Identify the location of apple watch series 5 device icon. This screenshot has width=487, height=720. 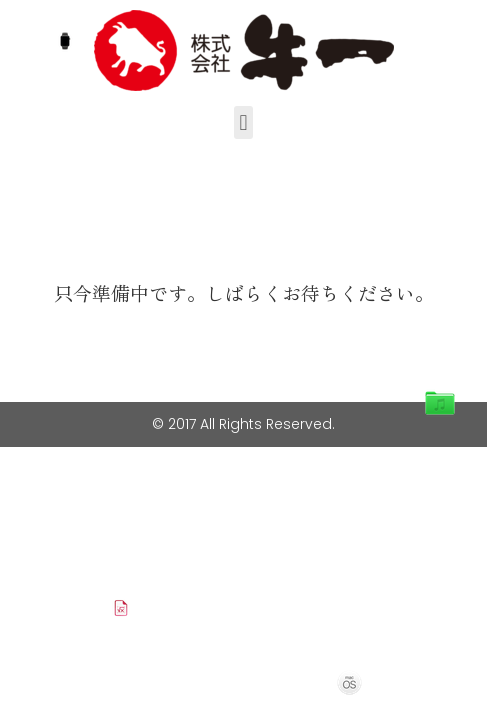
(65, 41).